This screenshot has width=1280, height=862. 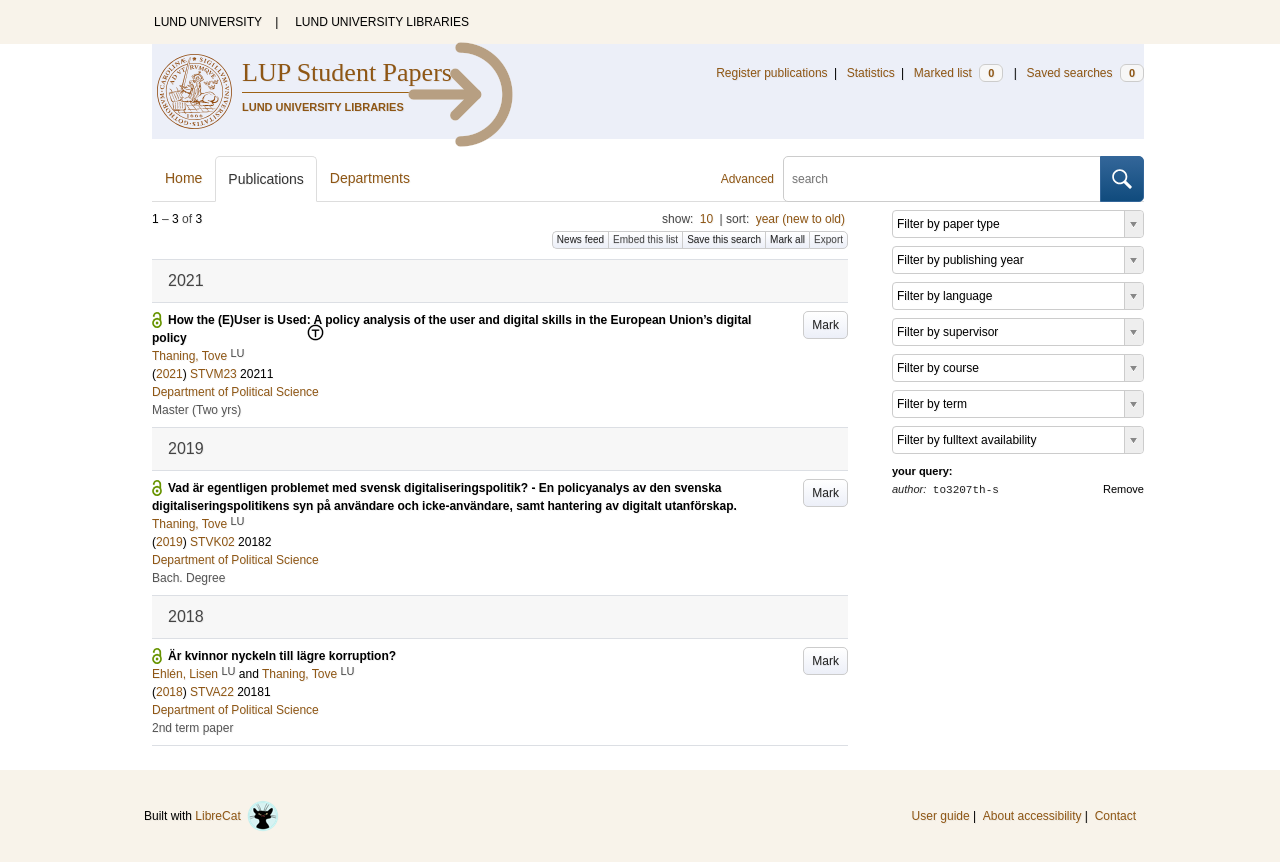 What do you see at coordinates (315, 332) in the screenshot?
I see `visit thingiverse for 3D printable models` at bounding box center [315, 332].